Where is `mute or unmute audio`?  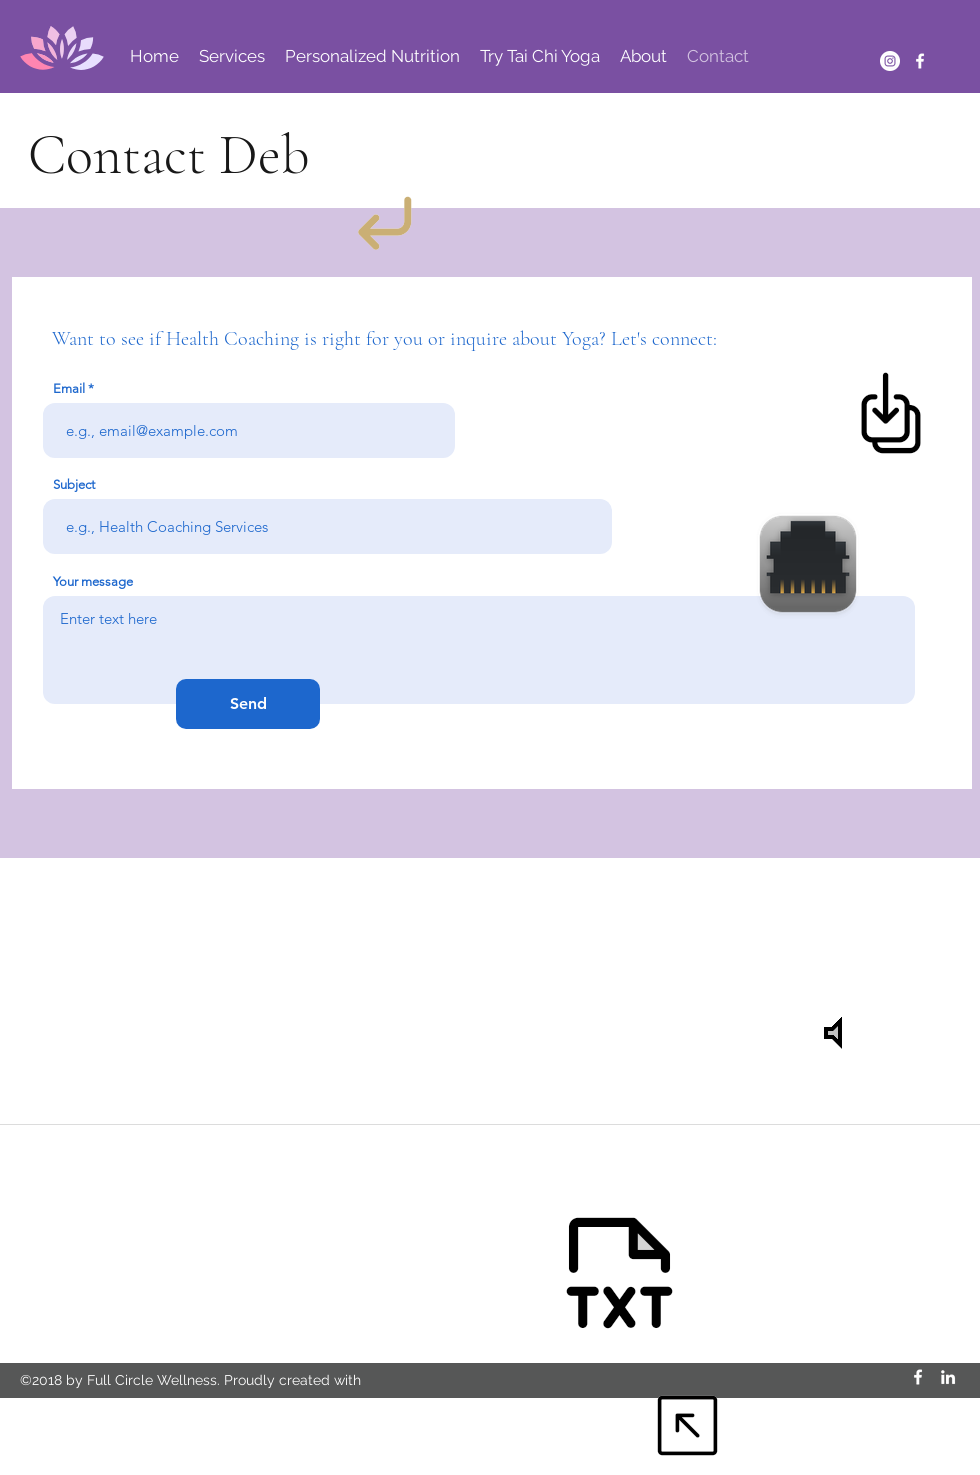
mute or unmute audio is located at coordinates (834, 1033).